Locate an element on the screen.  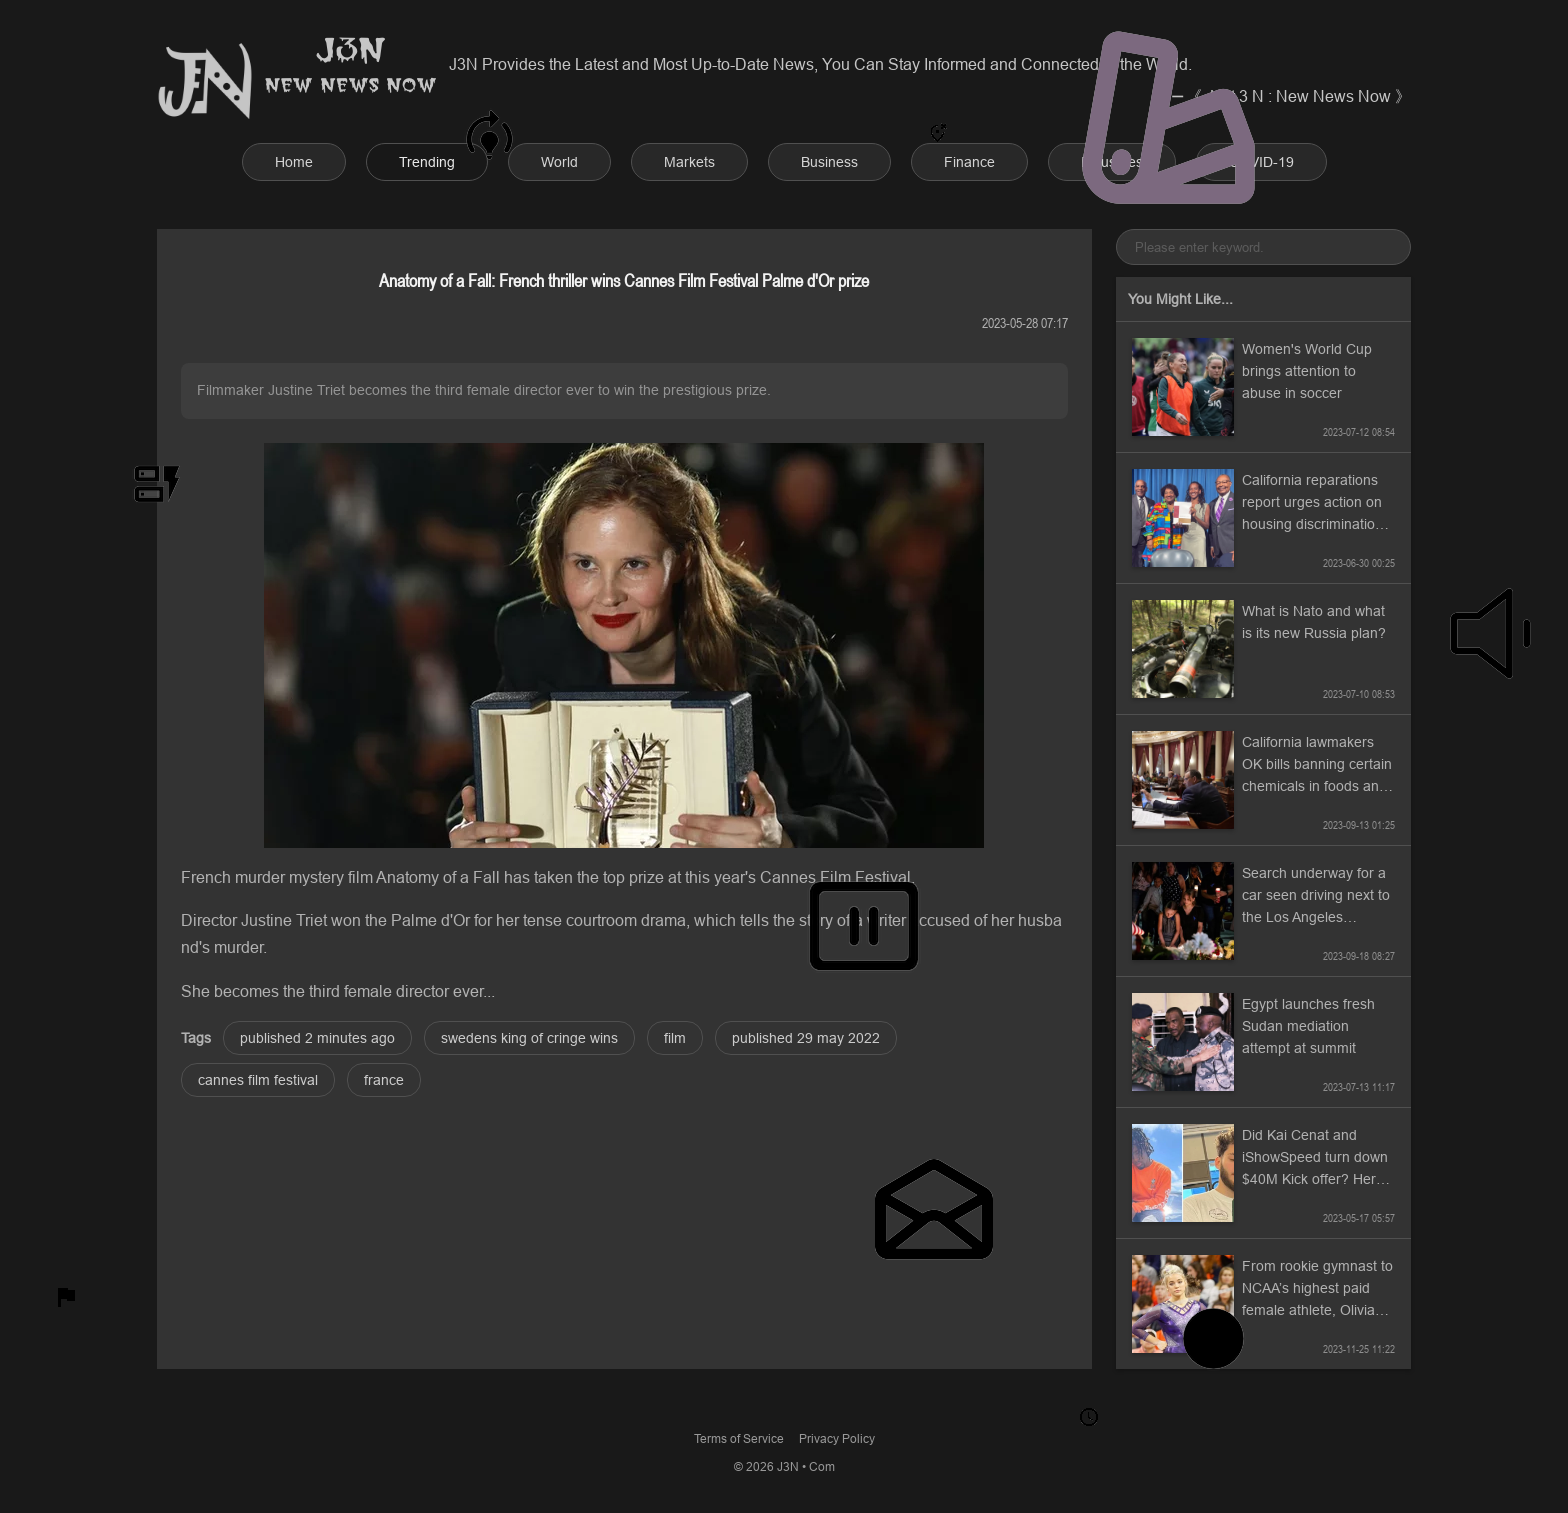
view schedule or upcoming events is located at coordinates (1089, 1417).